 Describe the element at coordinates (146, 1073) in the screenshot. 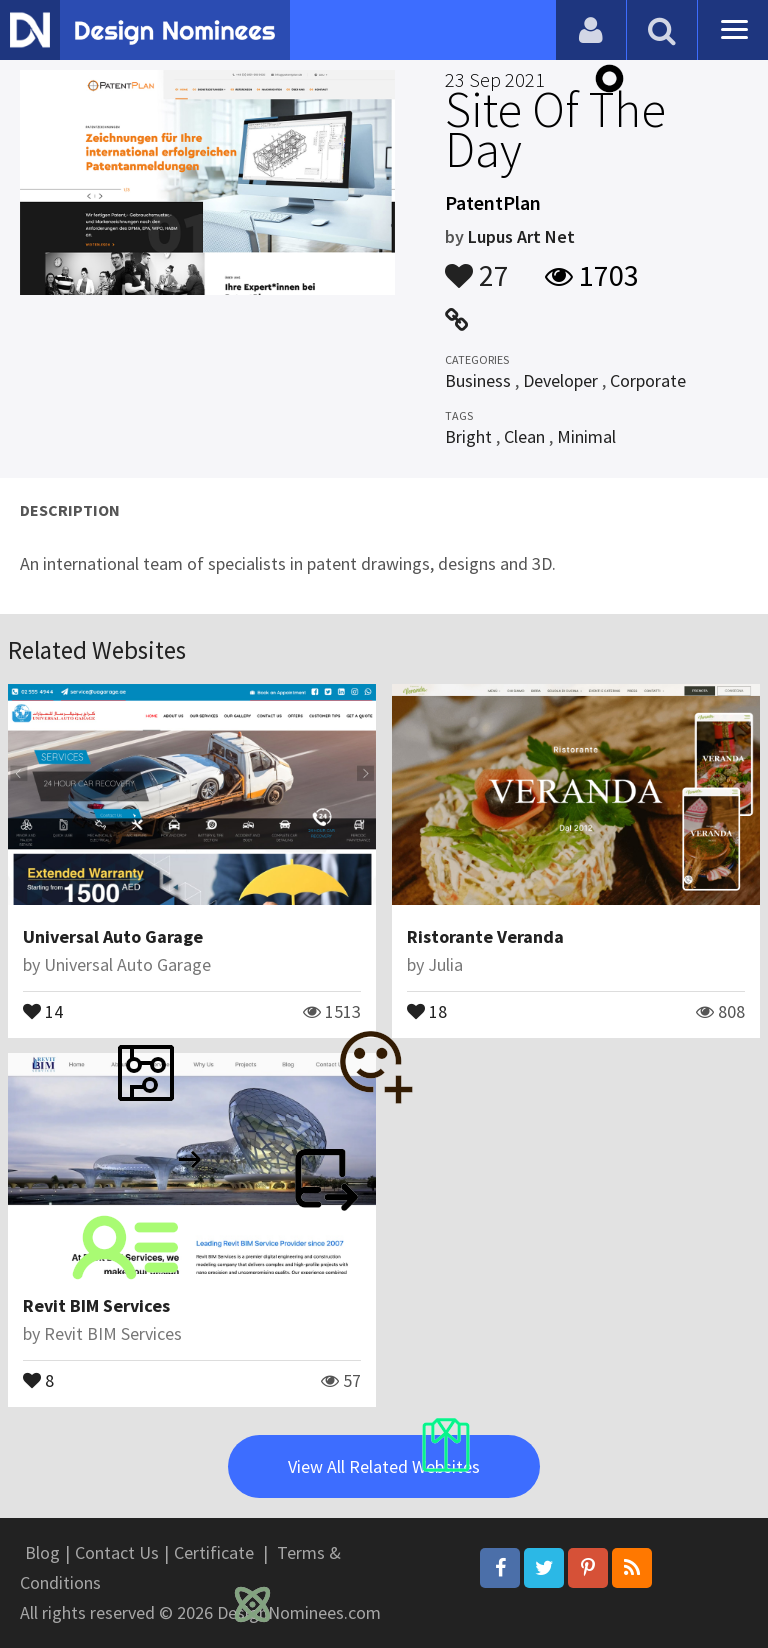

I see `view circuit board or hardware-related files` at that location.